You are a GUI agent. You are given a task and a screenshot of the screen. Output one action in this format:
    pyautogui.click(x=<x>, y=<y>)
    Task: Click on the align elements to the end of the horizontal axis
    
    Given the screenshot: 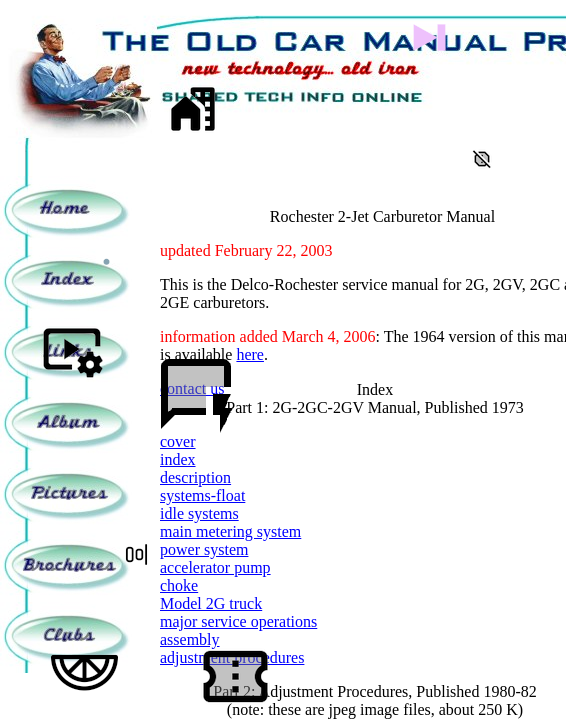 What is the action you would take?
    pyautogui.click(x=136, y=554)
    